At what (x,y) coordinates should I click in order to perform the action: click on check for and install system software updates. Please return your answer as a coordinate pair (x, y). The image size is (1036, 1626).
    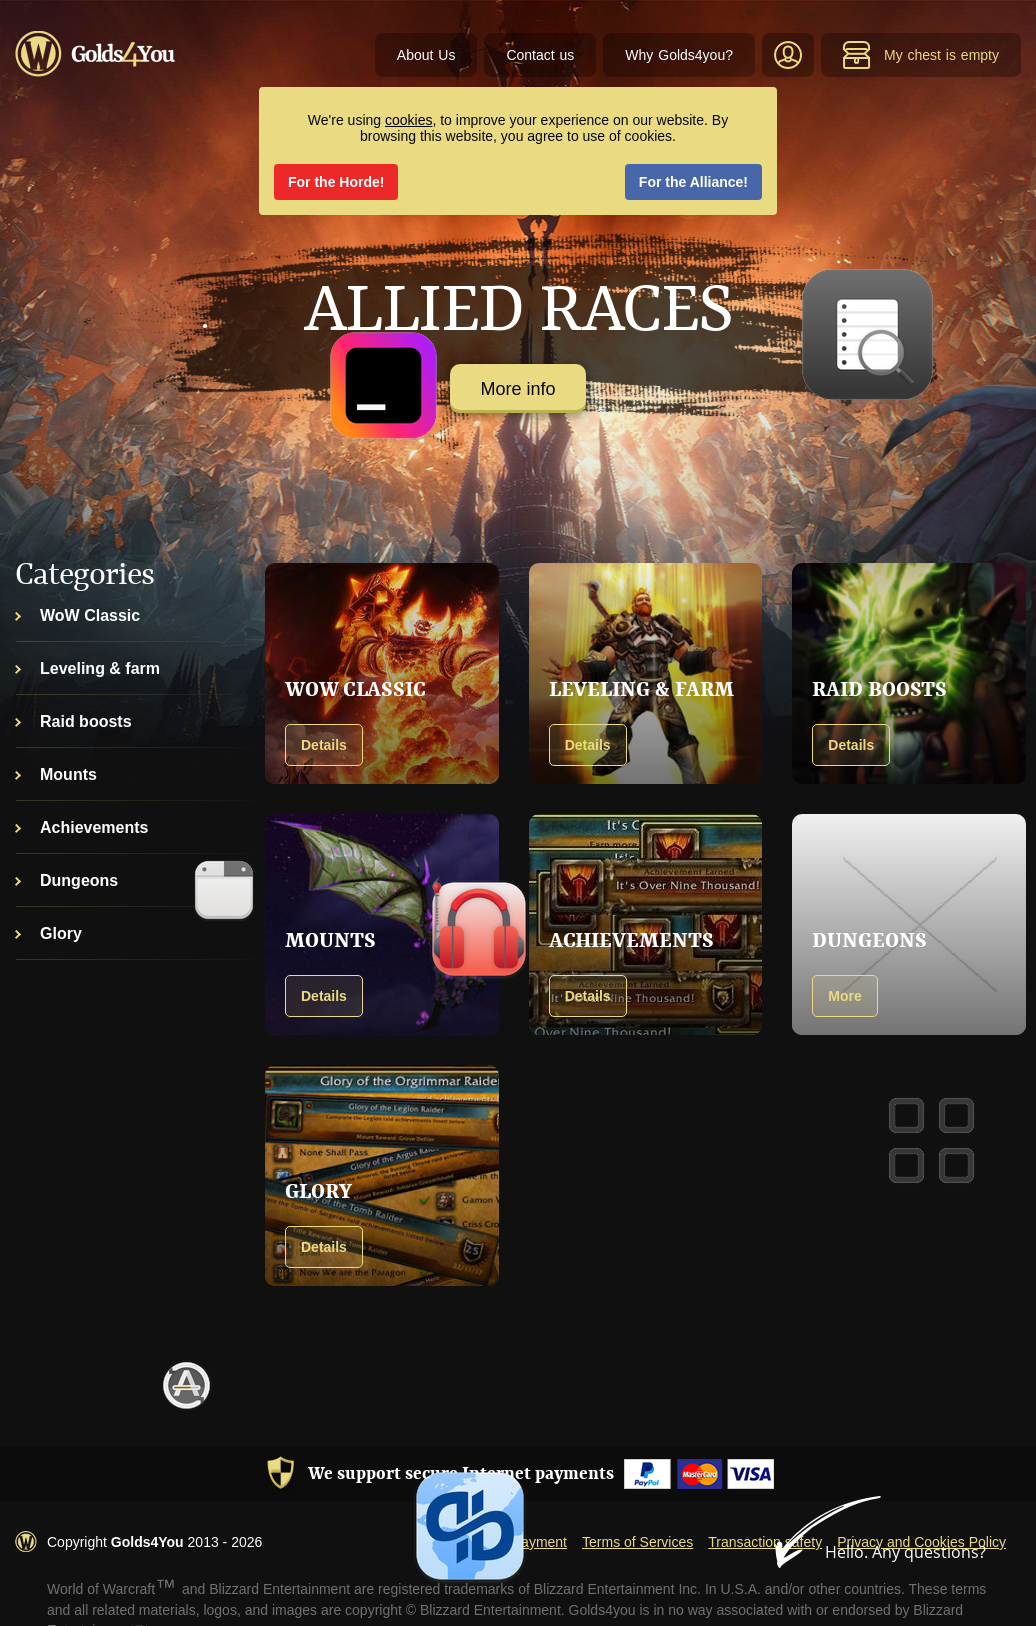
    Looking at the image, I should click on (186, 1385).